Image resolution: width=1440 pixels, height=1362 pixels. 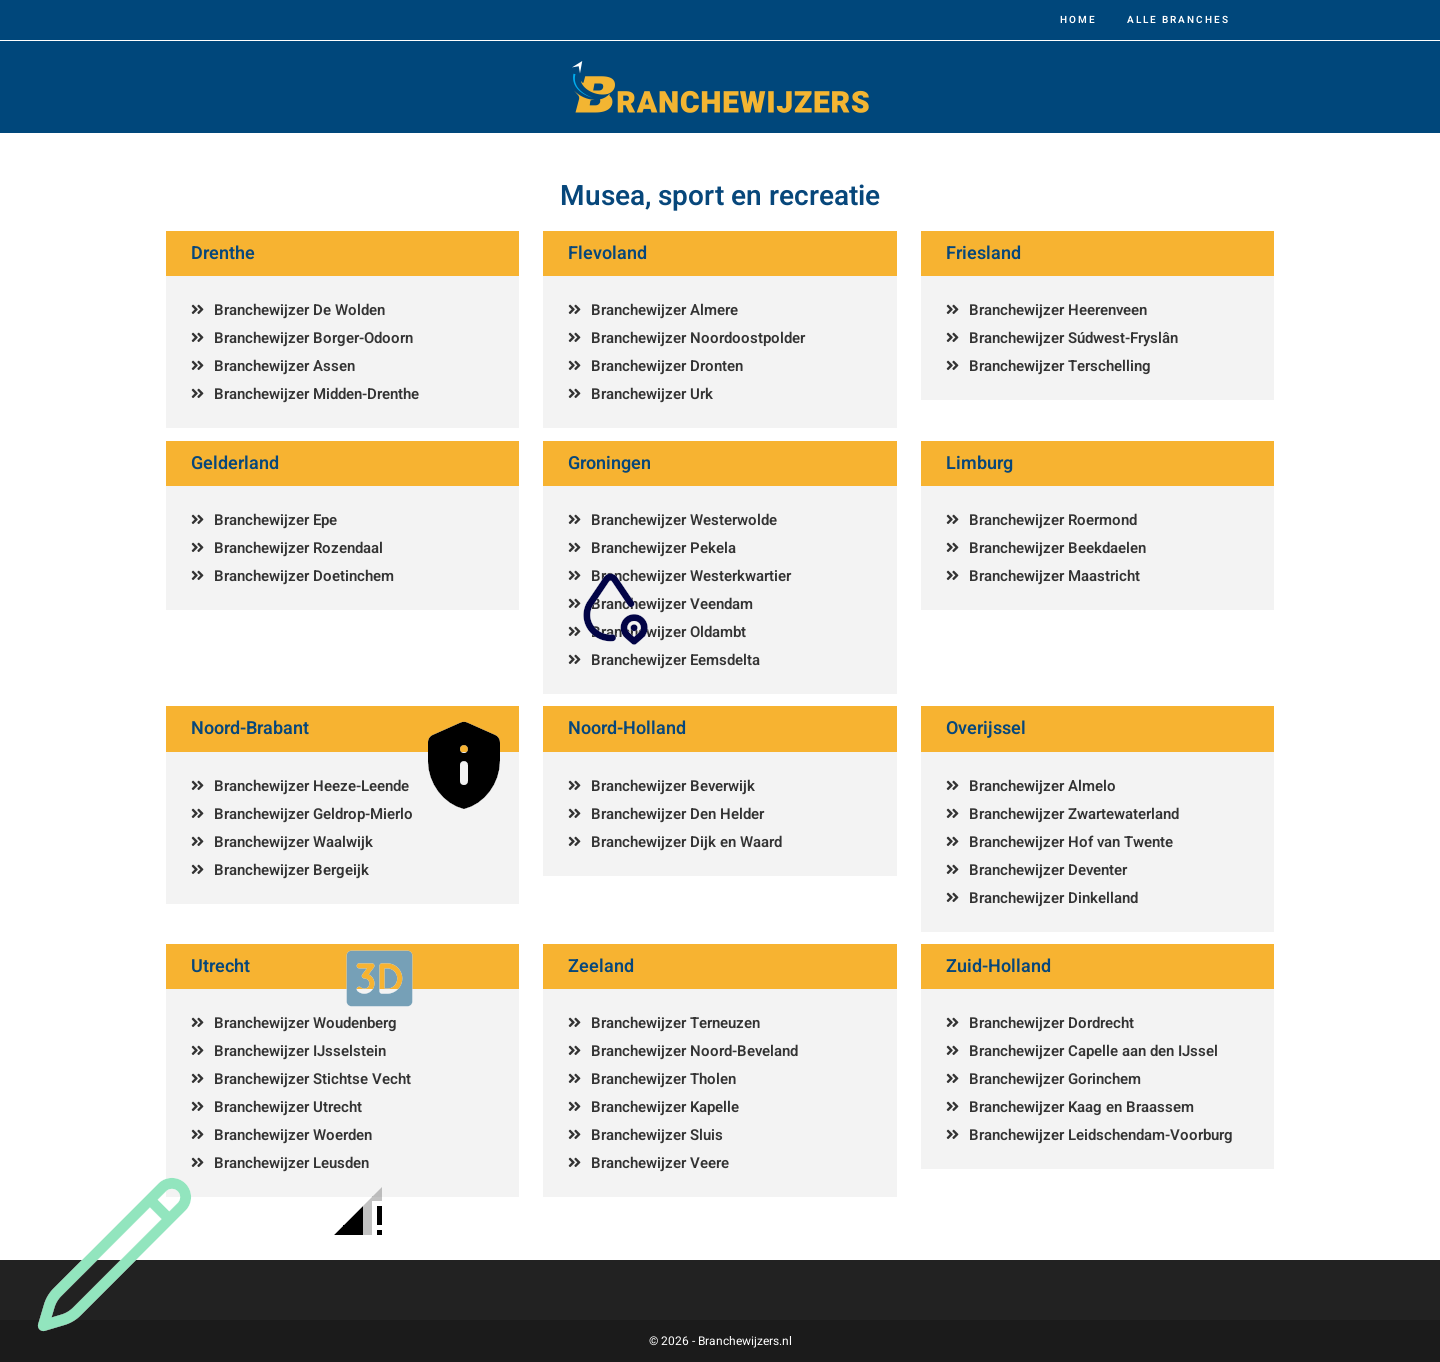 I want to click on switch to 3D view mode, so click(x=379, y=978).